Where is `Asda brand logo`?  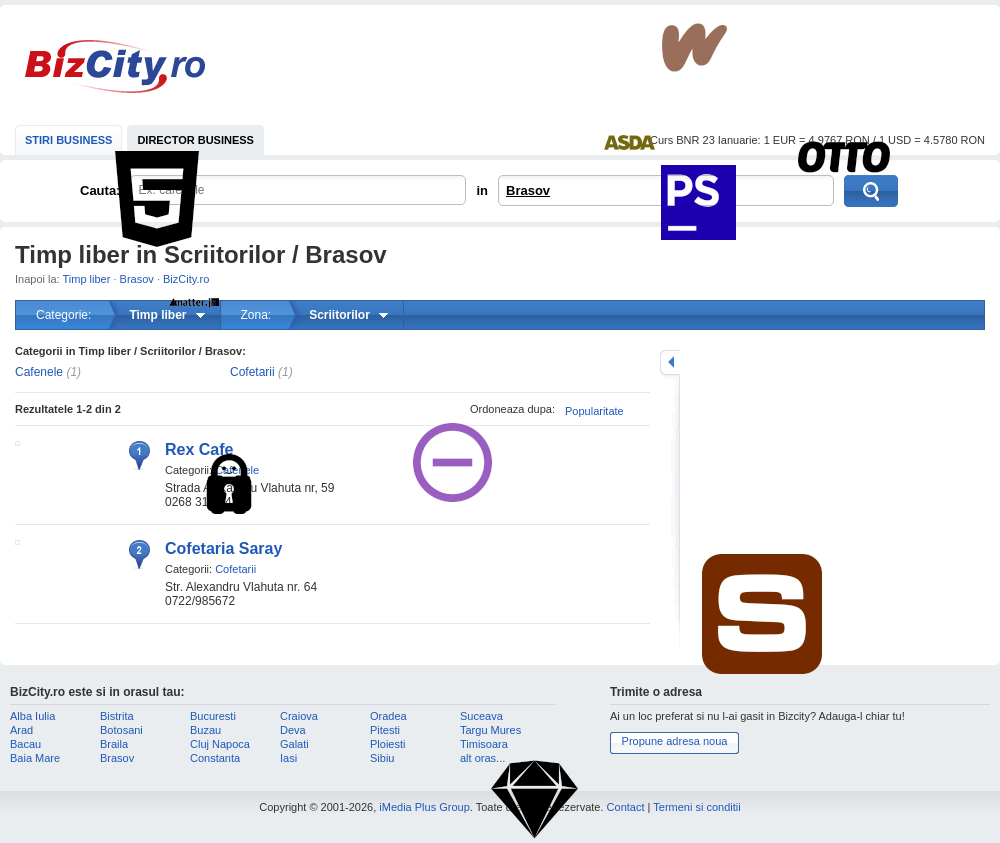 Asda brand logo is located at coordinates (629, 142).